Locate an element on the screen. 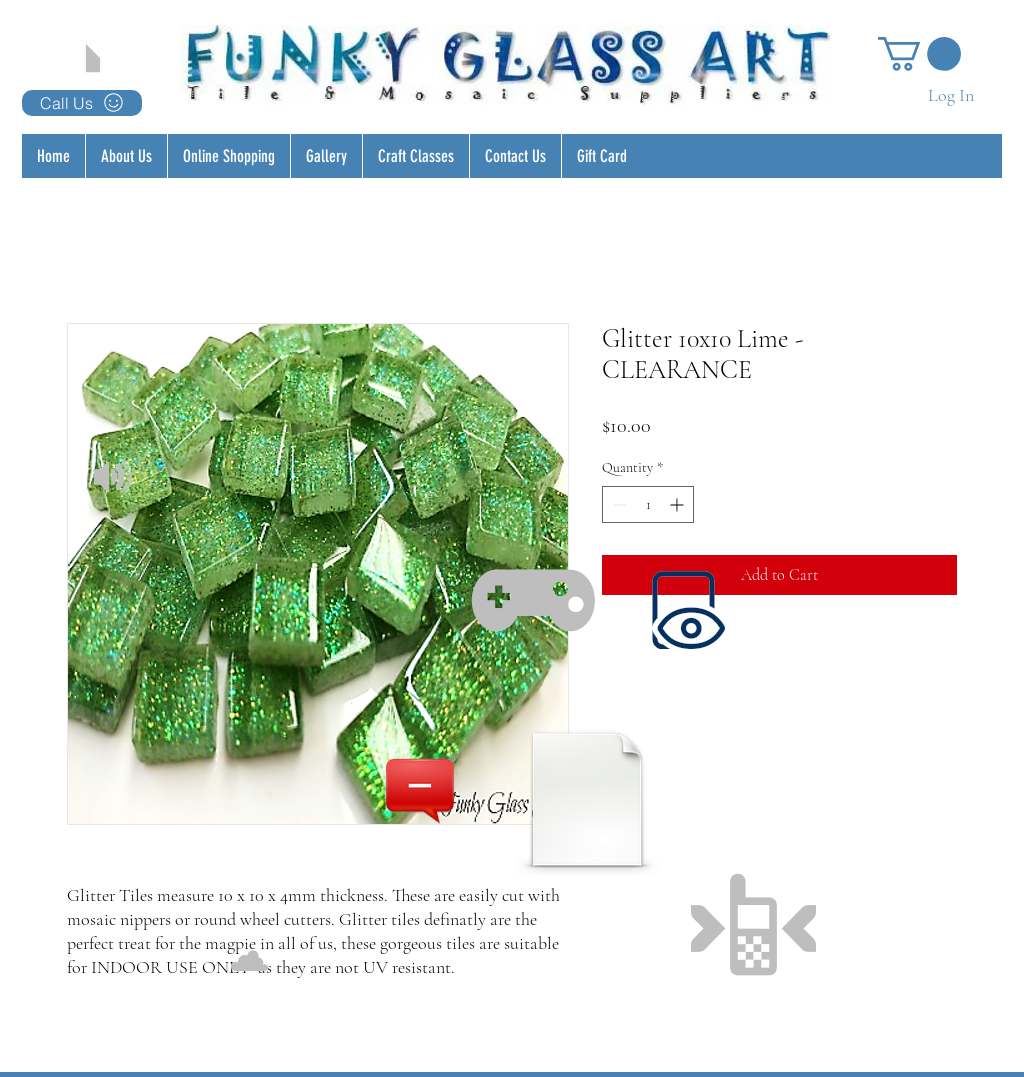  indicates overcast or cloudy weather conditions is located at coordinates (249, 959).